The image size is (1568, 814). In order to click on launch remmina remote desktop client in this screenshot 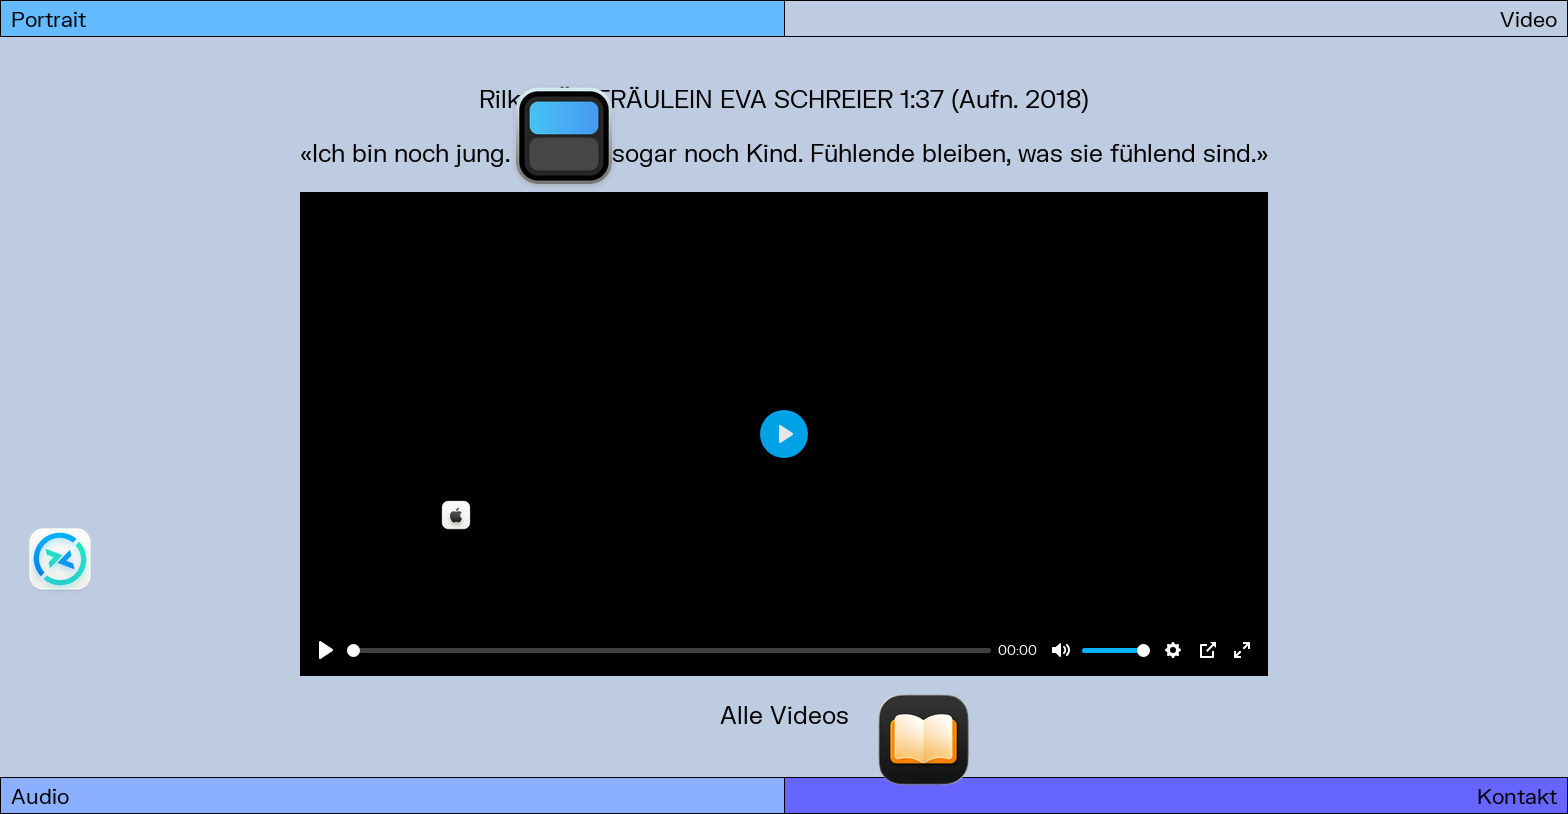, I will do `click(60, 559)`.